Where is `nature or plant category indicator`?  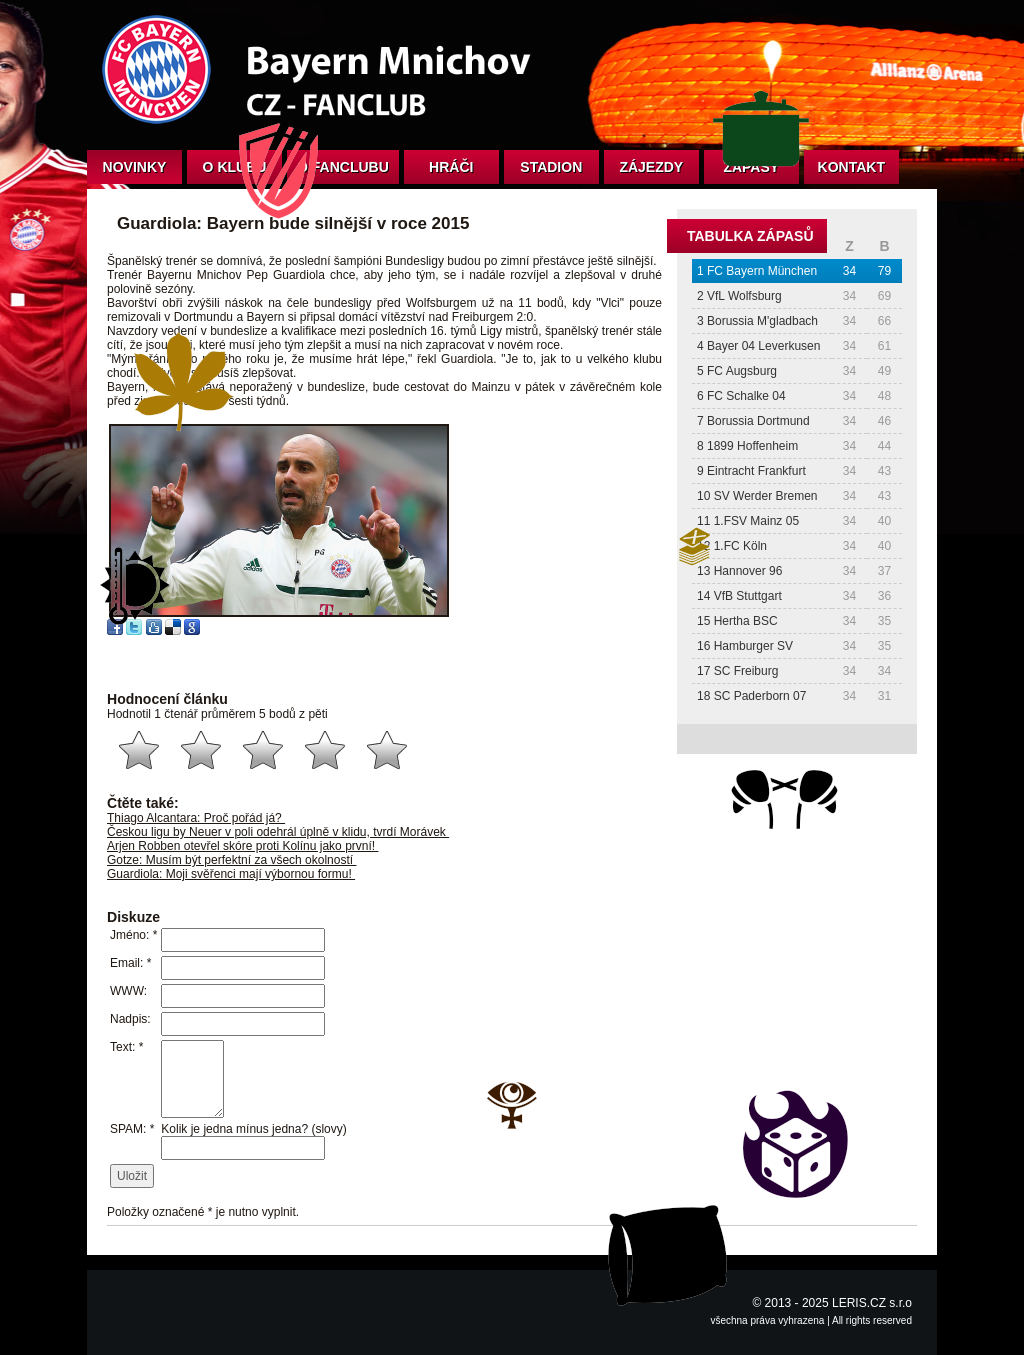
nature or plant category indicator is located at coordinates (184, 381).